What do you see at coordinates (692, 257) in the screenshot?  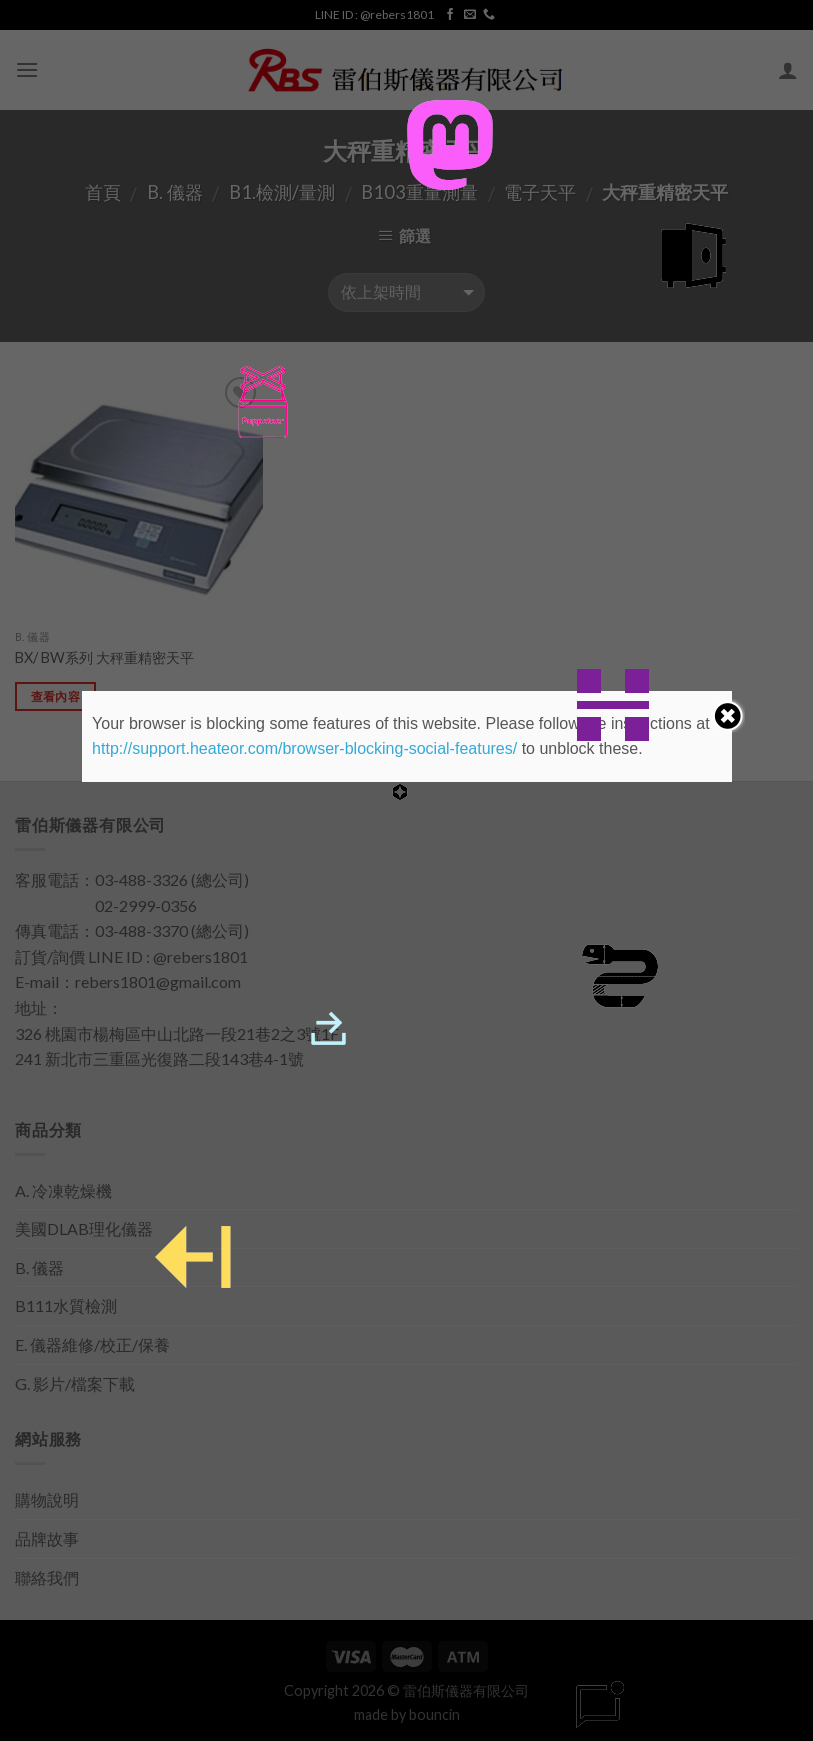 I see `access secure storage or vault` at bounding box center [692, 257].